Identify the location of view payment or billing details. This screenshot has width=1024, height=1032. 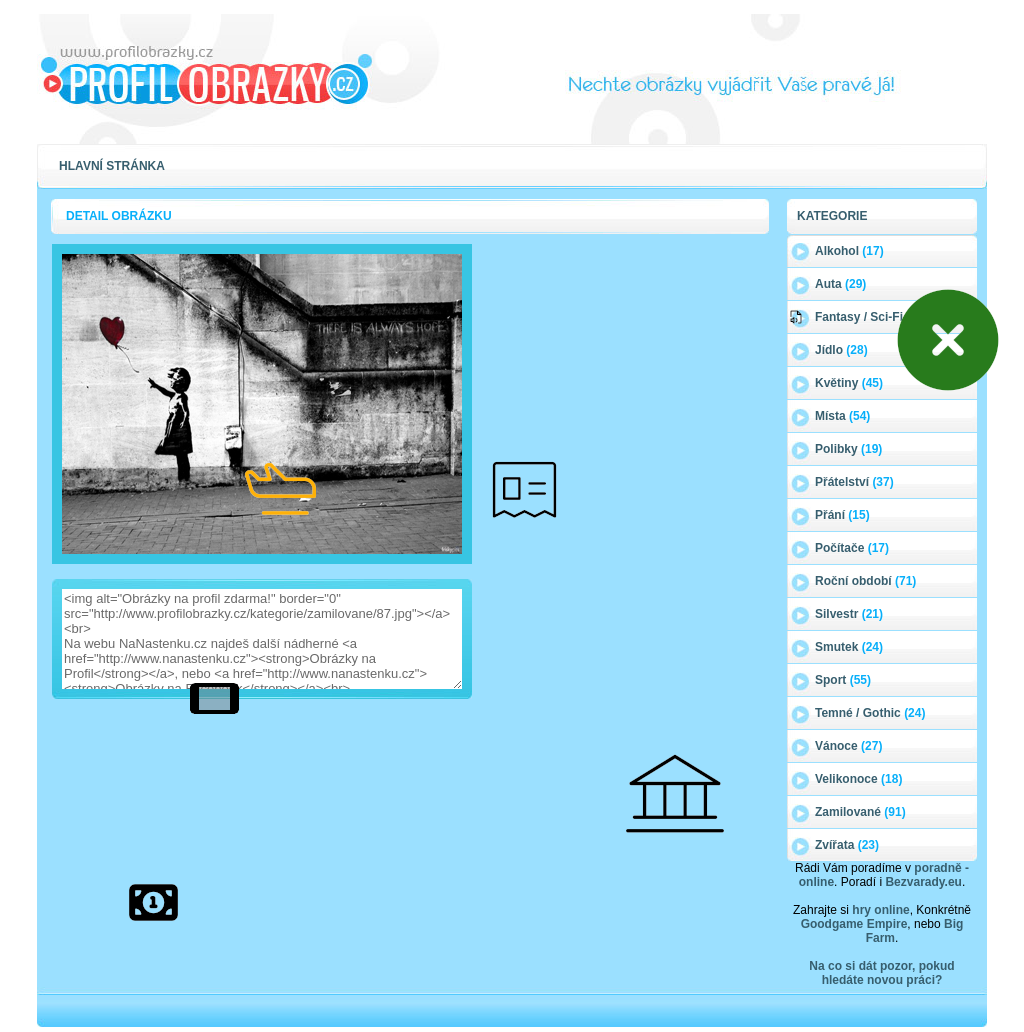
(153, 902).